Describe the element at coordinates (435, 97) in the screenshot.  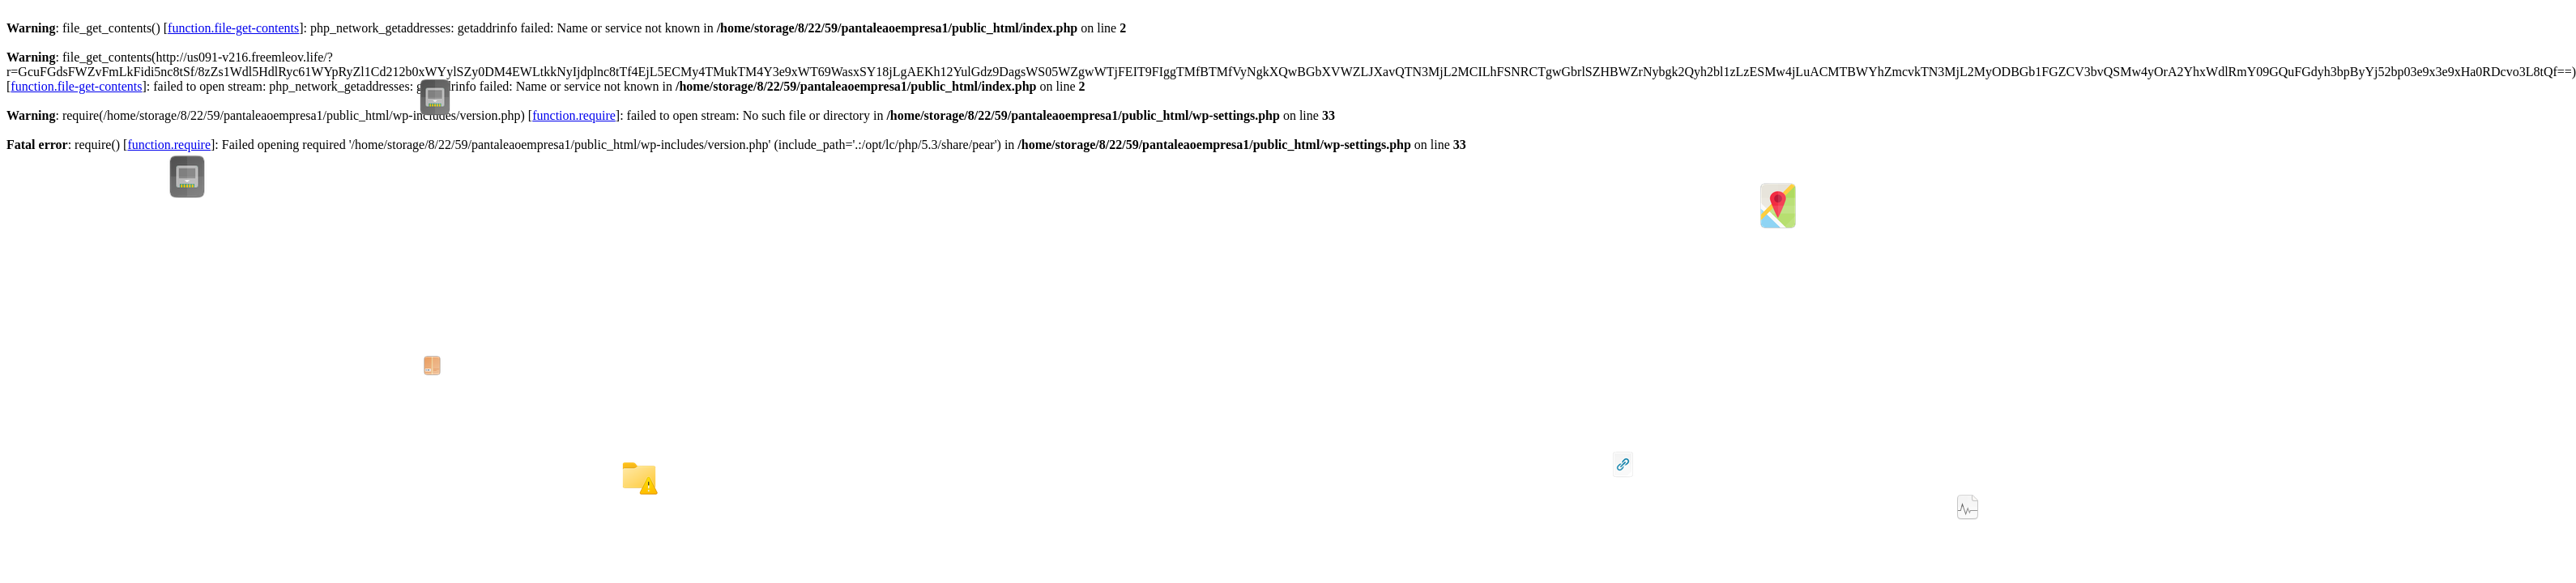
I see `indicates a retro game ROM file` at that location.